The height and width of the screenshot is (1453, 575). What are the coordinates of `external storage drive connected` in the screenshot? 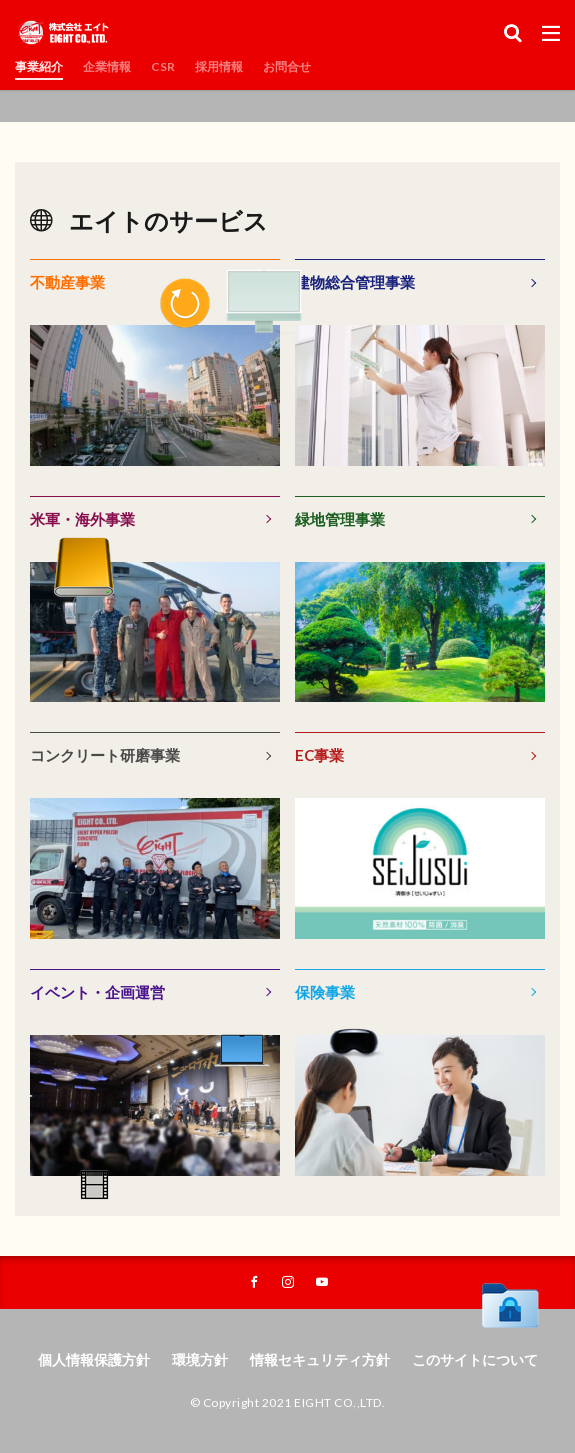 It's located at (84, 567).